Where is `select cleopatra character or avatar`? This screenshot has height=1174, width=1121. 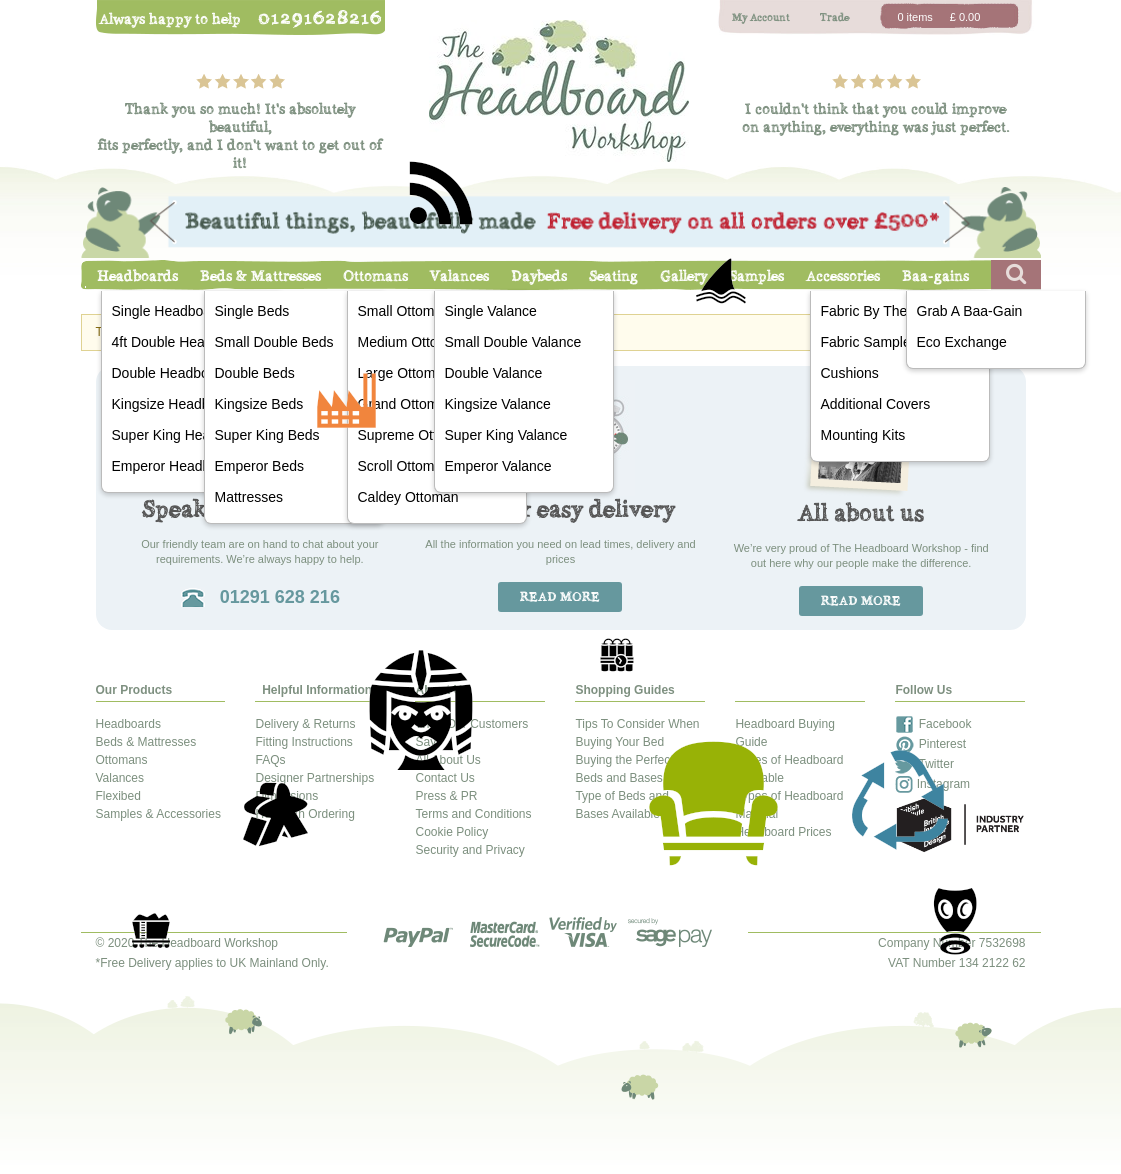
select cleopatra character or avatar is located at coordinates (421, 710).